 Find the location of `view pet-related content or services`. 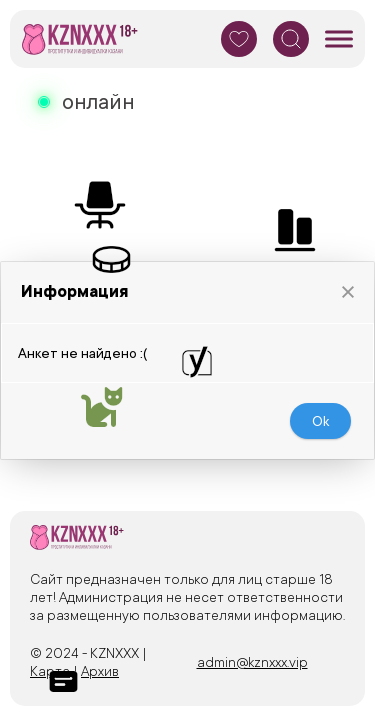

view pet-related content or services is located at coordinates (101, 407).